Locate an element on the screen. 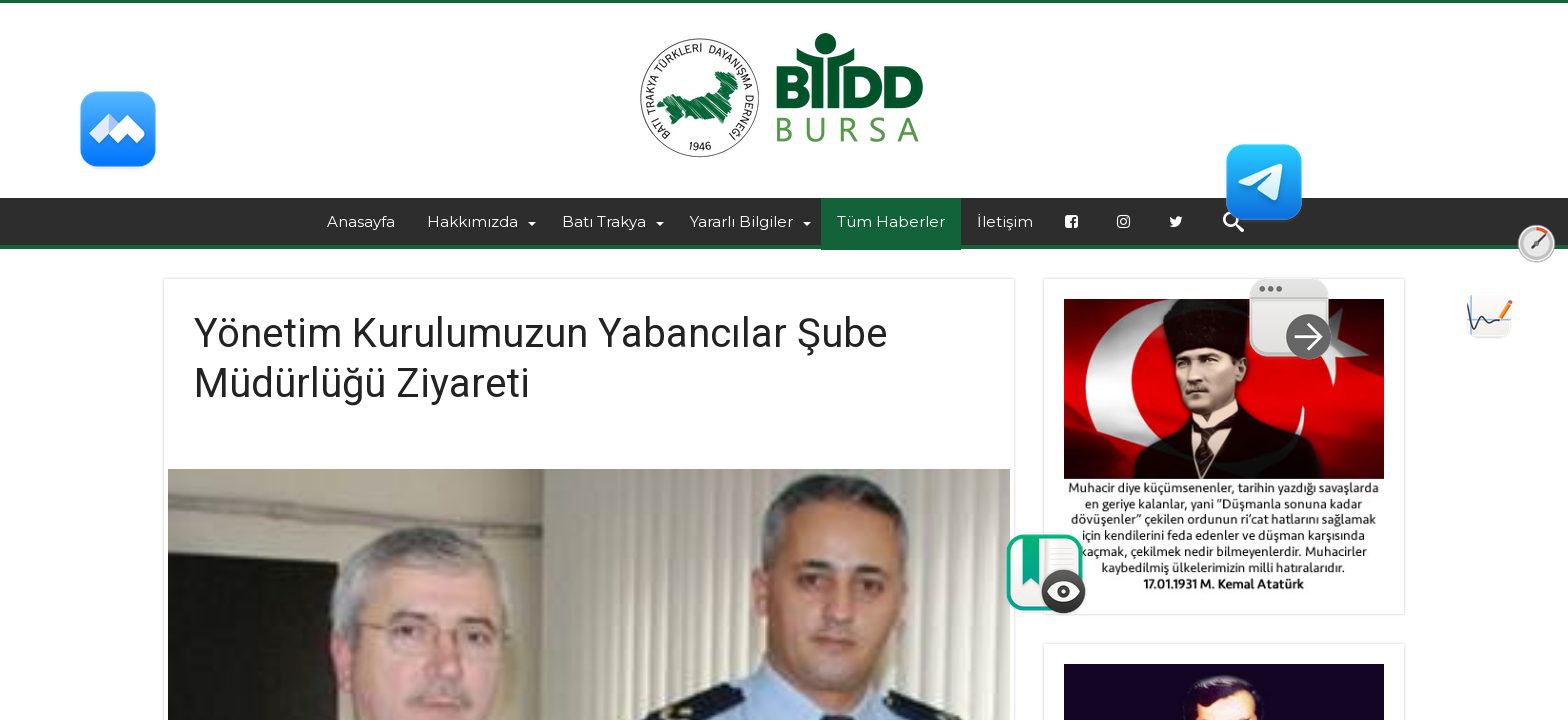 This screenshot has height=720, width=1568. run or execute the current application is located at coordinates (1289, 317).